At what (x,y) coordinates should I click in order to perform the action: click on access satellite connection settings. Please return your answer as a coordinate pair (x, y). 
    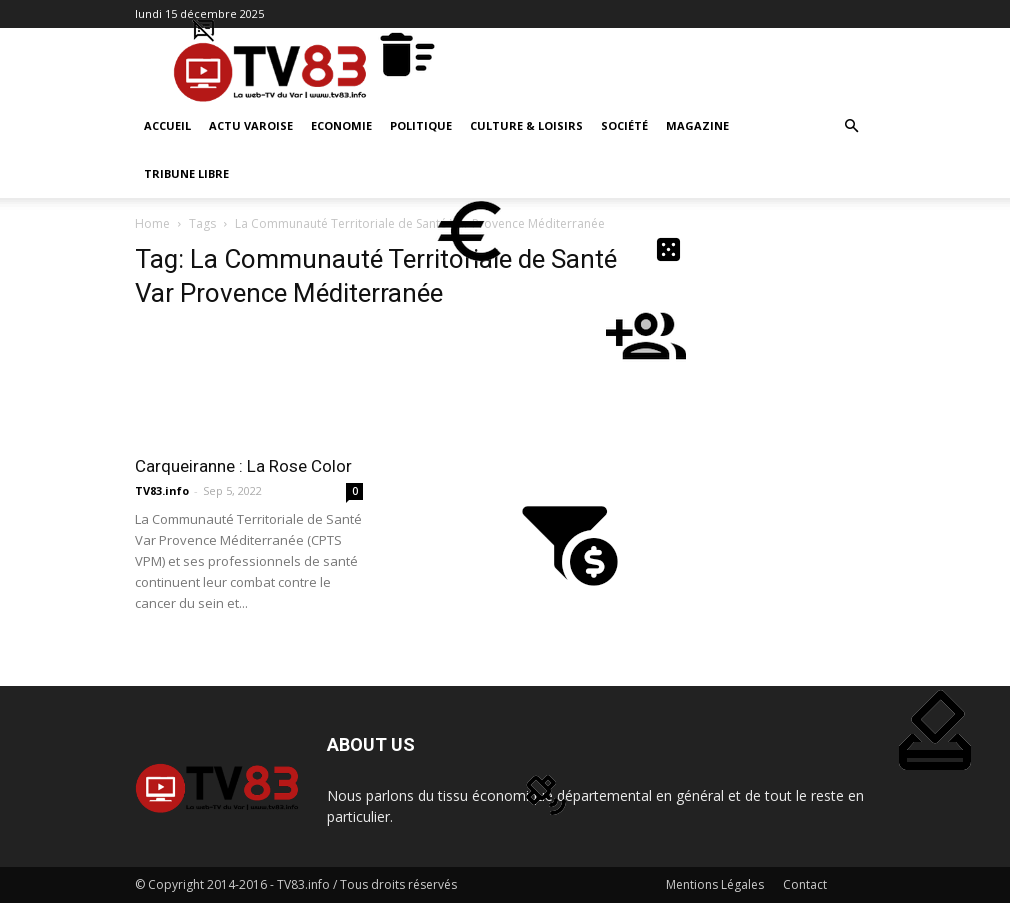
    Looking at the image, I should click on (546, 795).